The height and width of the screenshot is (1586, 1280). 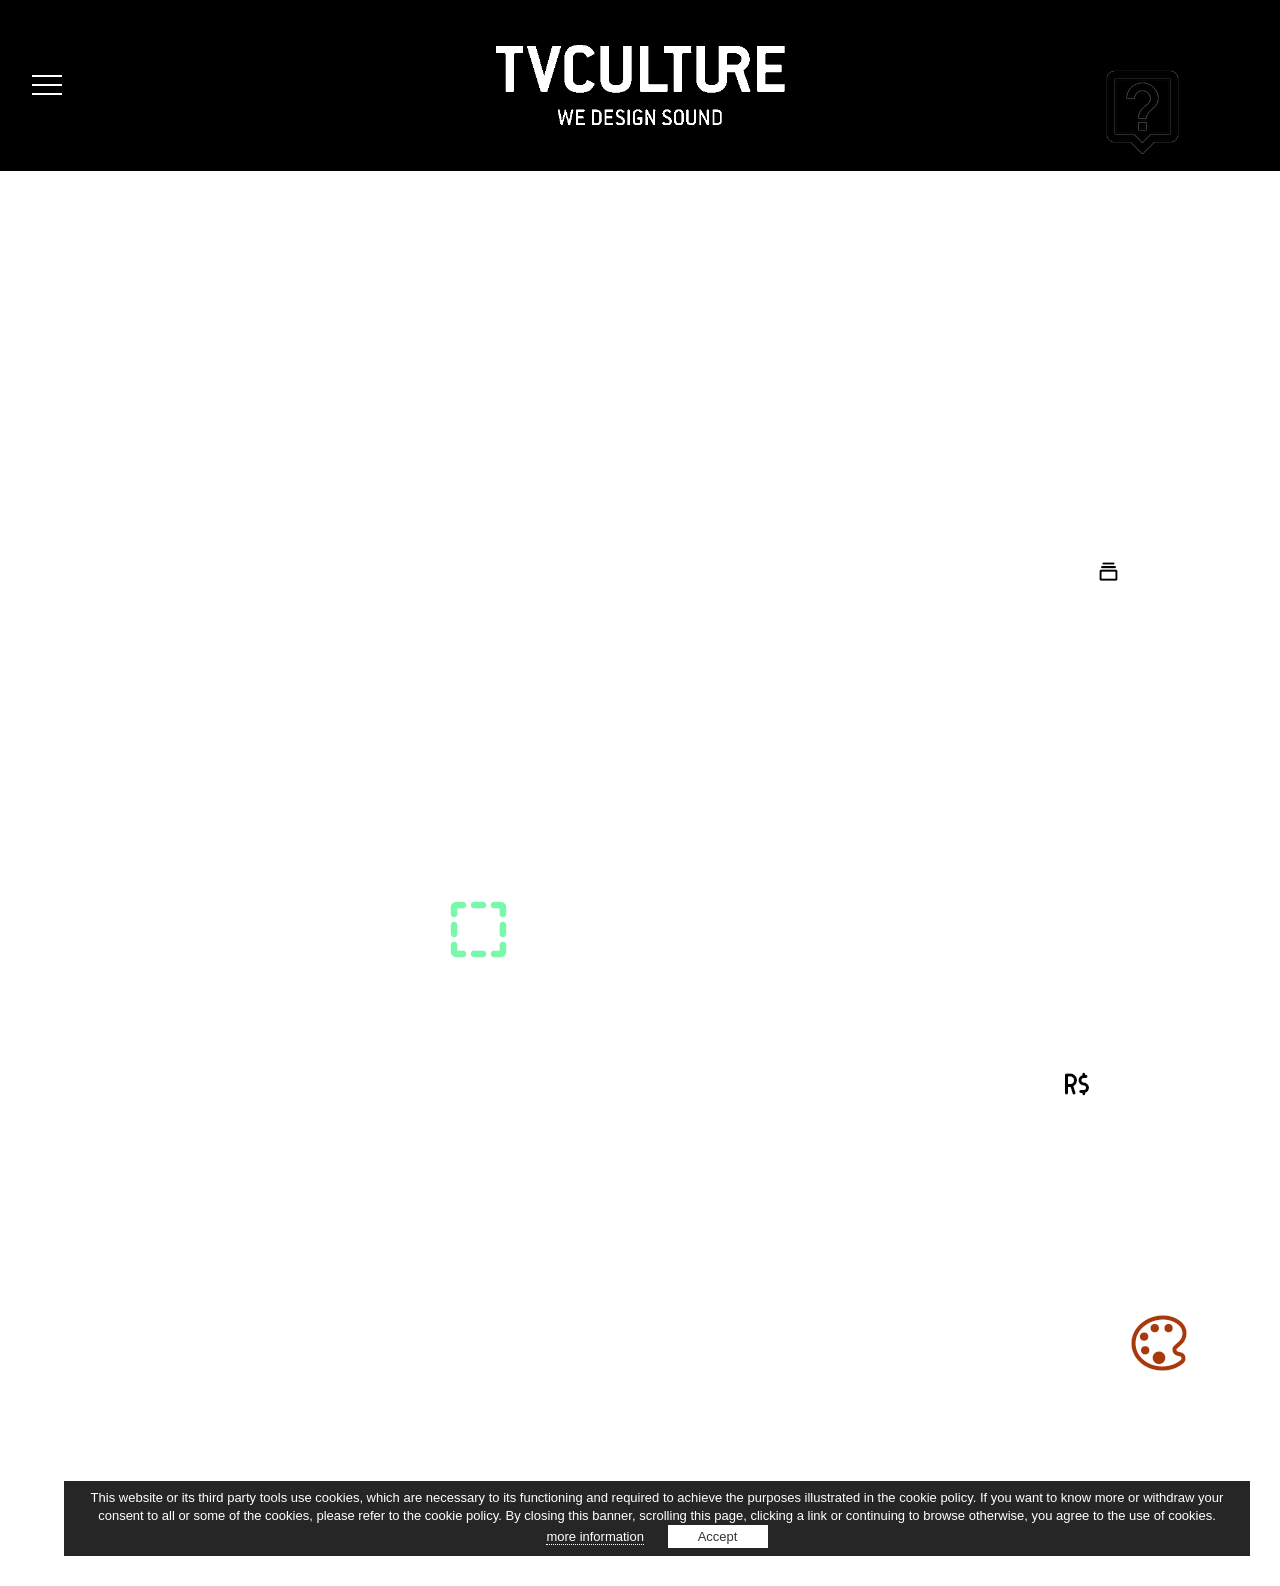 What do you see at coordinates (1077, 1084) in the screenshot?
I see `indicates brazilian real (BRL) currency` at bounding box center [1077, 1084].